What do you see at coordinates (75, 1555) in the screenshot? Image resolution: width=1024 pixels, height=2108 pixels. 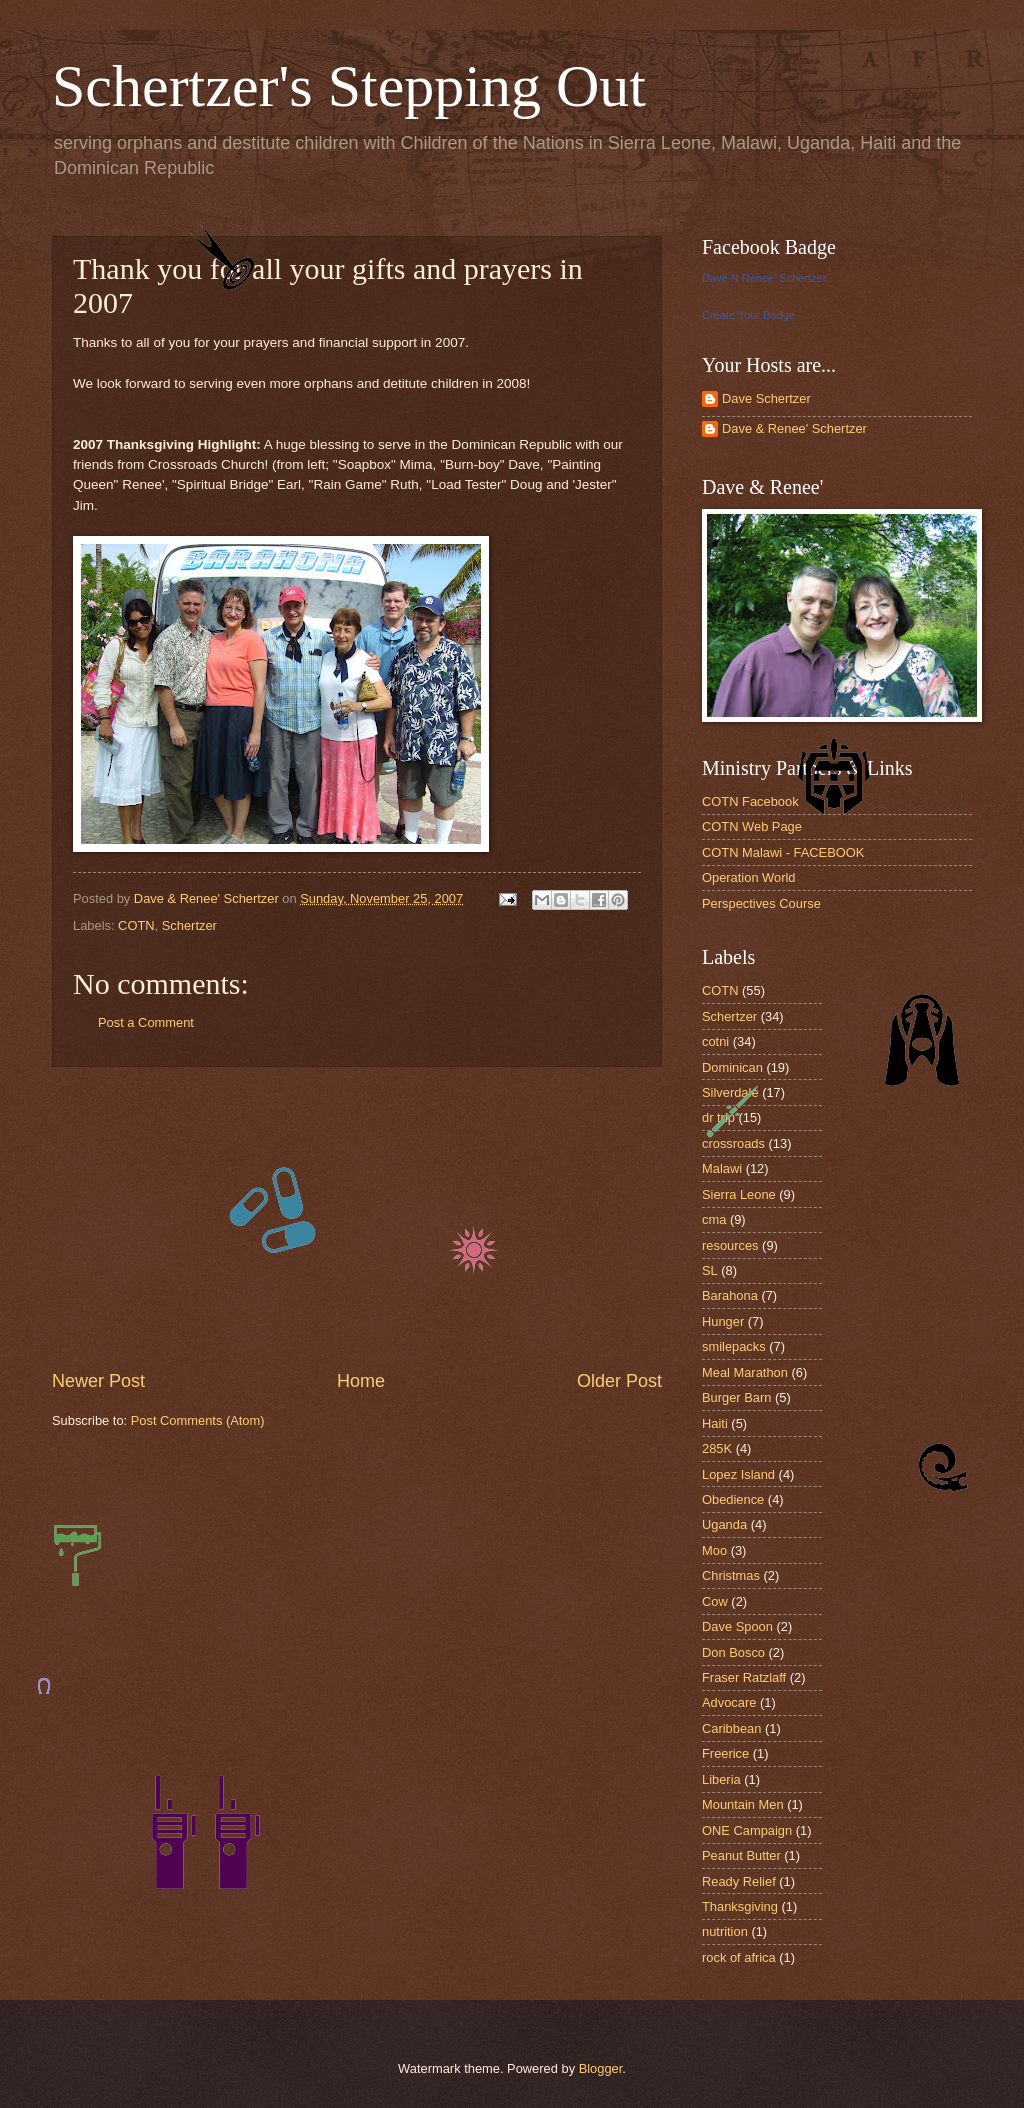 I see `customize theme or appearance settings` at bounding box center [75, 1555].